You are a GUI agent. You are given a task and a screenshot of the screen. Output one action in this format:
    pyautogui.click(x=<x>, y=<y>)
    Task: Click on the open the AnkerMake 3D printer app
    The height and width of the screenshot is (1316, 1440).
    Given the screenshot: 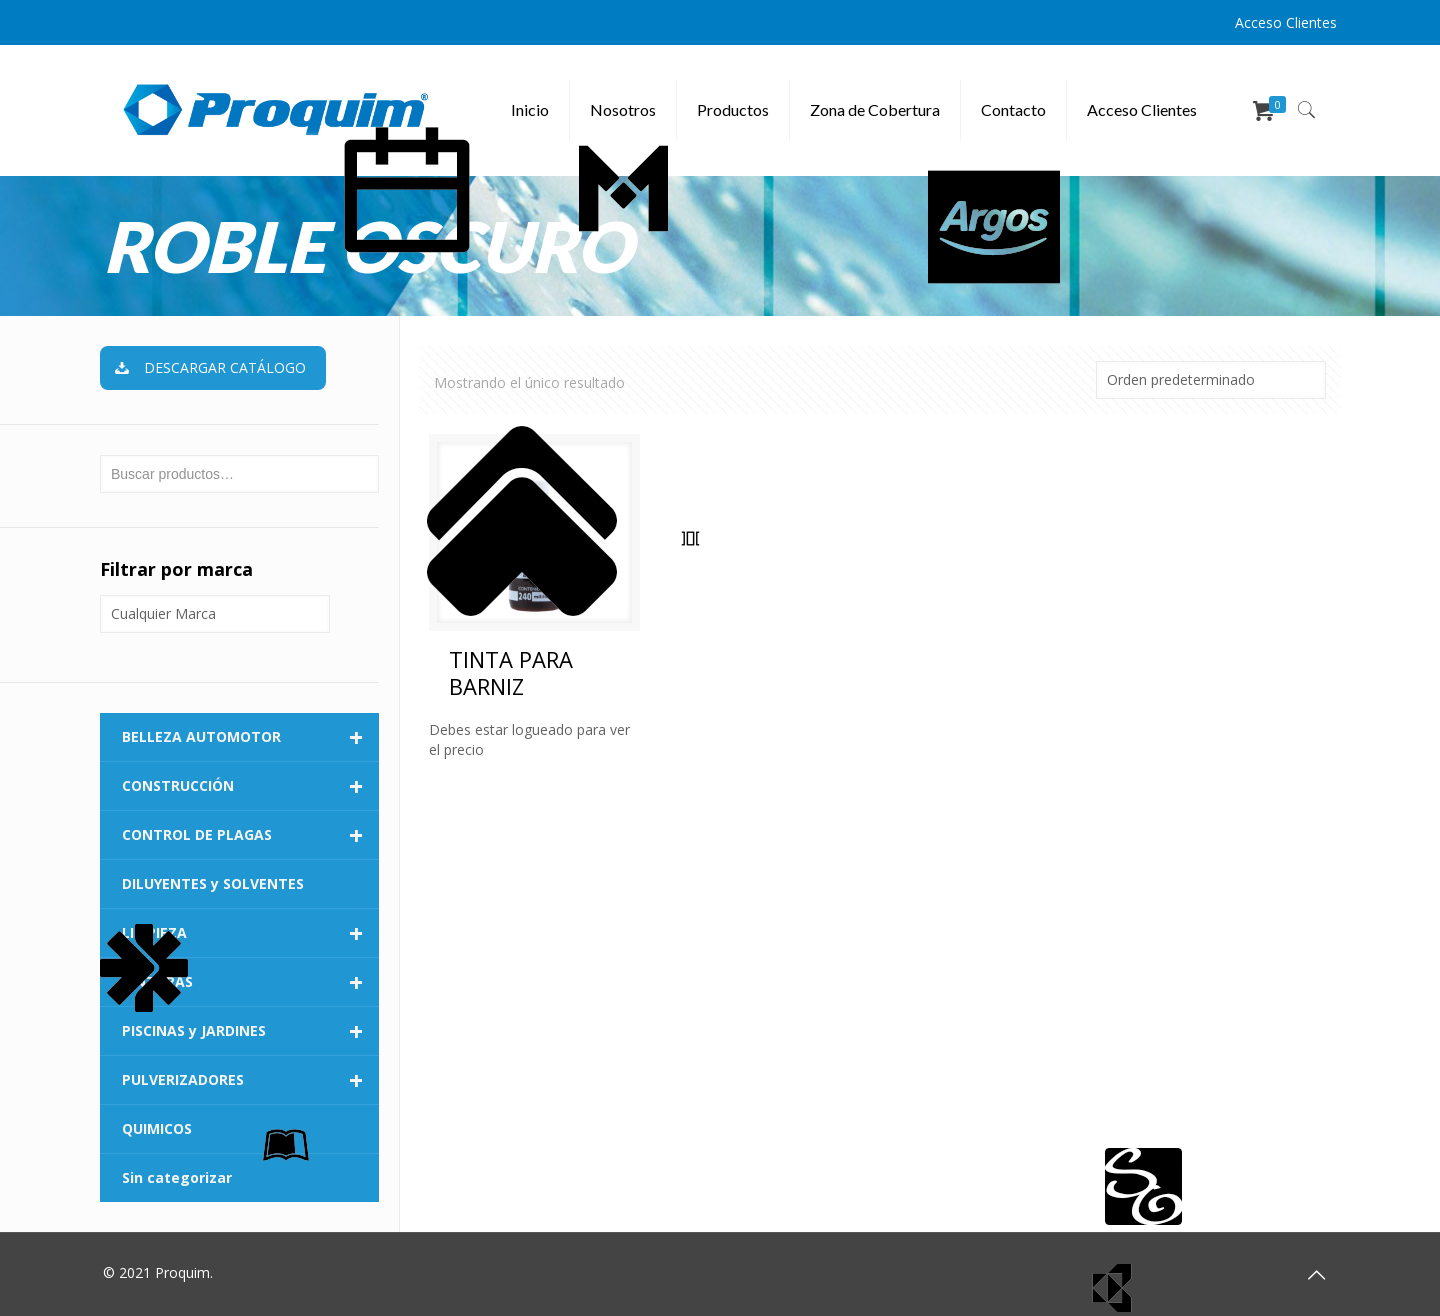 What is the action you would take?
    pyautogui.click(x=623, y=188)
    